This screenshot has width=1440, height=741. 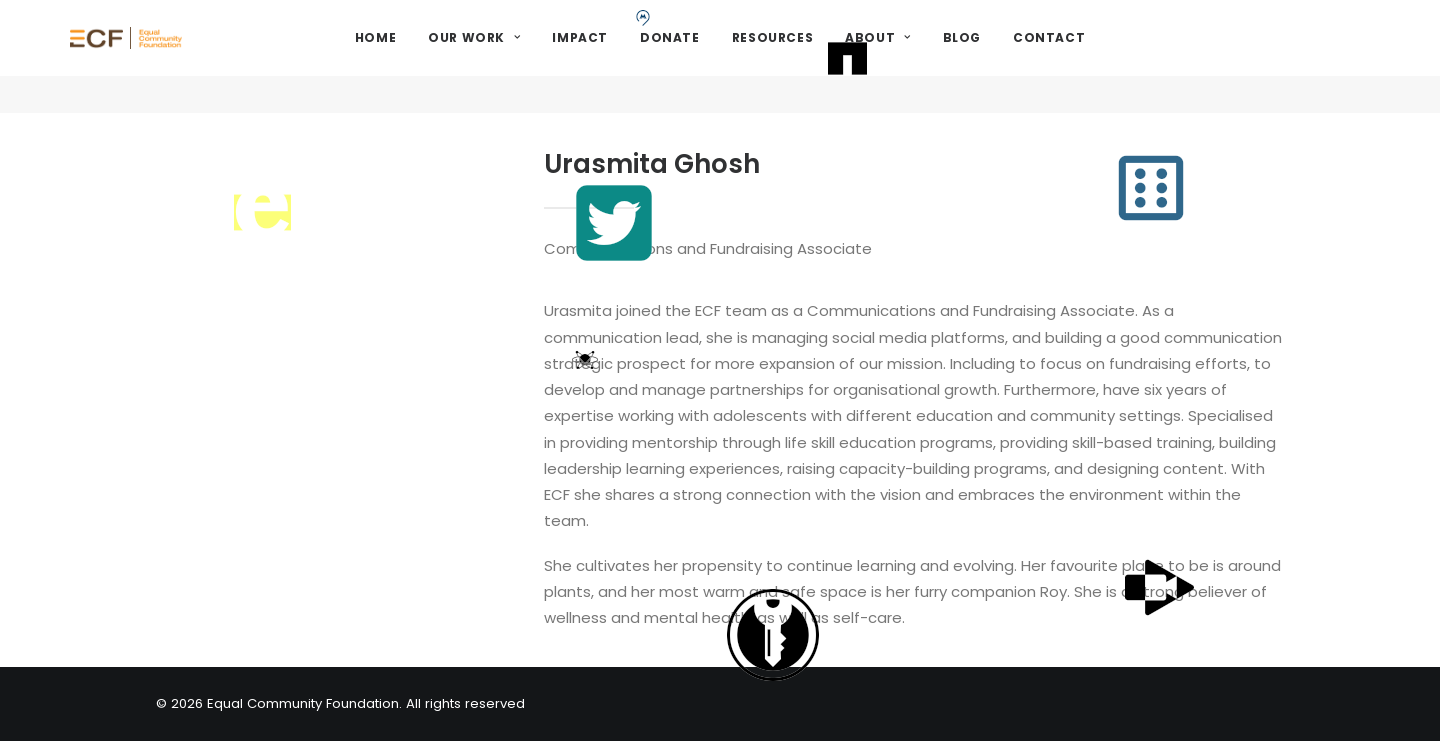 I want to click on open screencastify screen recording app, so click(x=1159, y=587).